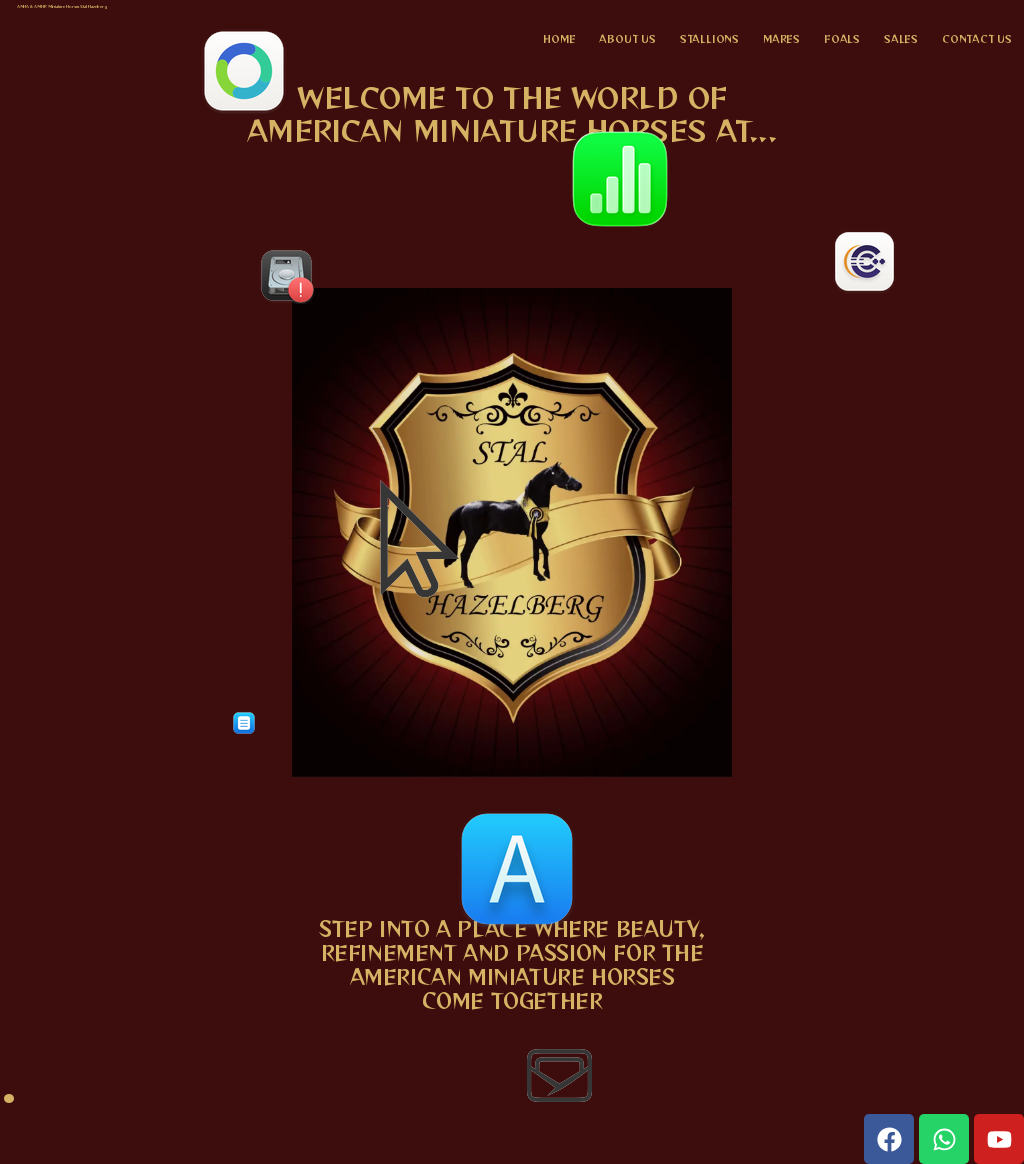 Image resolution: width=1024 pixels, height=1164 pixels. What do you see at coordinates (244, 723) in the screenshot?
I see `open notes or documents app` at bounding box center [244, 723].